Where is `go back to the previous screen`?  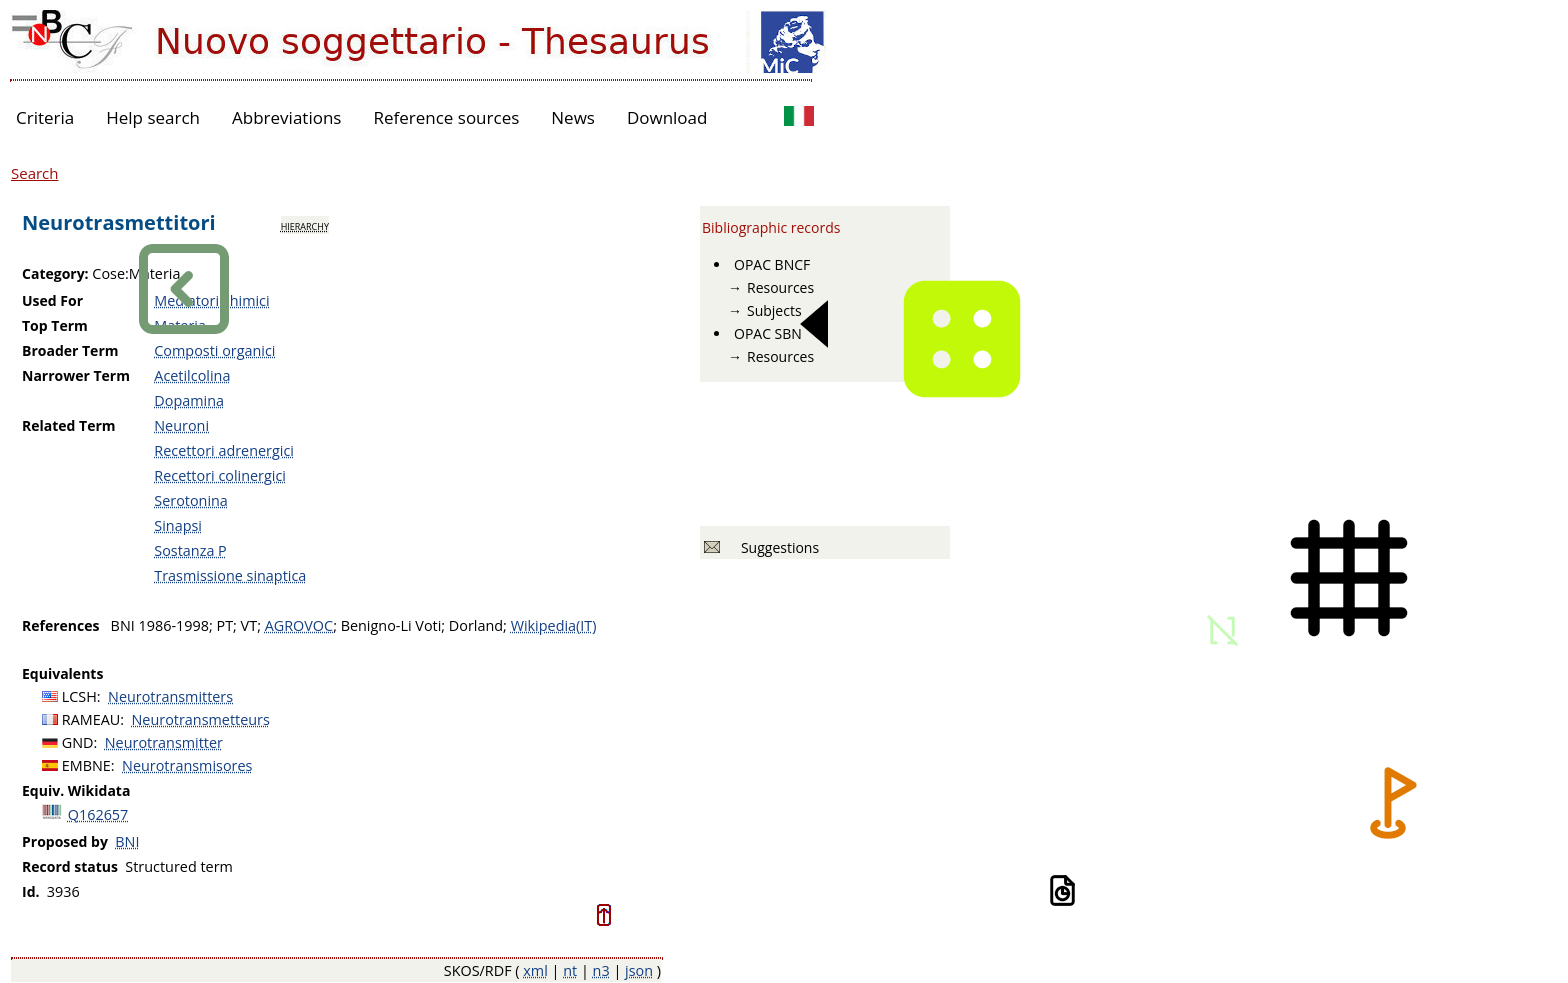 go back to the previous screen is located at coordinates (814, 324).